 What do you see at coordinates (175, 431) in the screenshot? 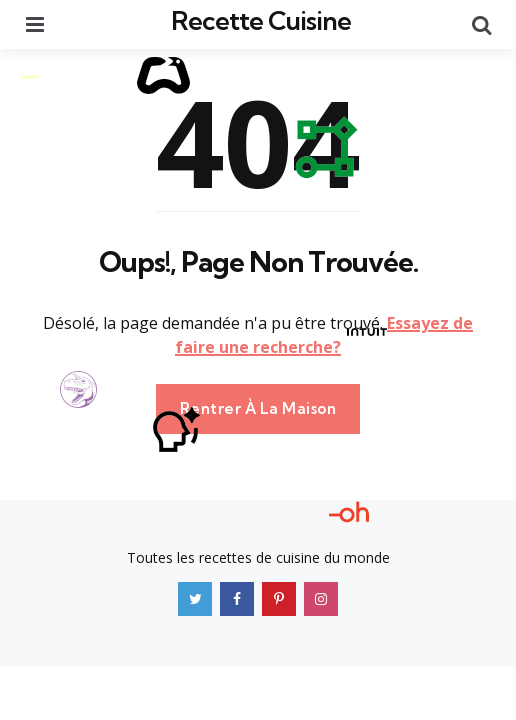
I see `access speak ai voice assistant` at bounding box center [175, 431].